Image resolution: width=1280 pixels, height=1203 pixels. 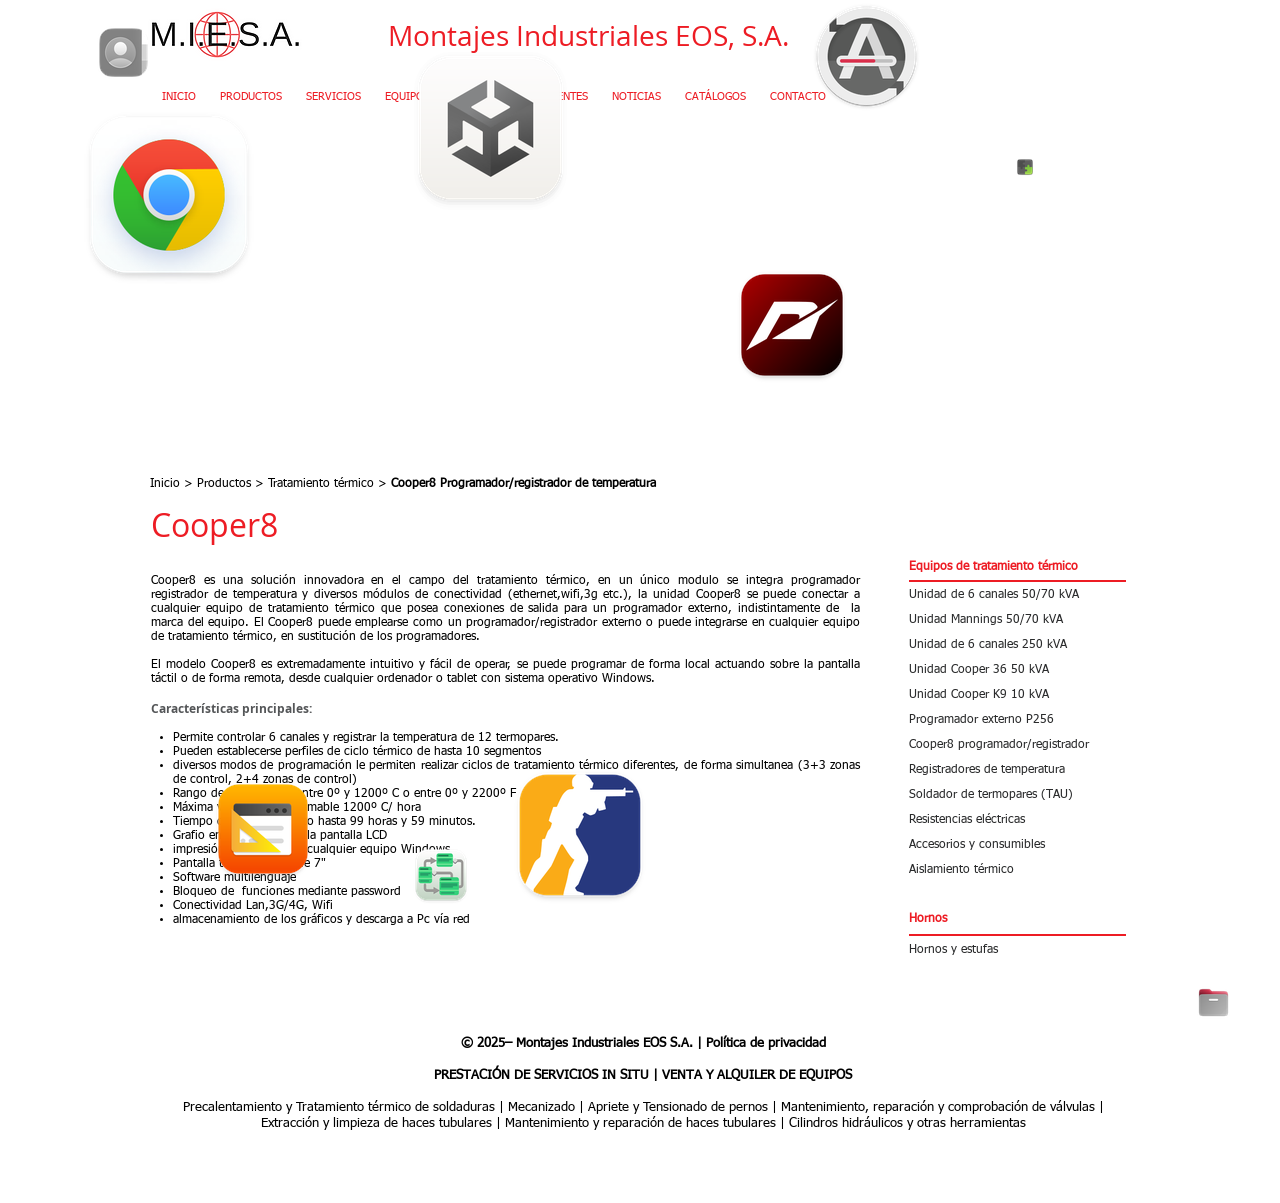 I want to click on launch need for speed most wanted 2, so click(x=792, y=325).